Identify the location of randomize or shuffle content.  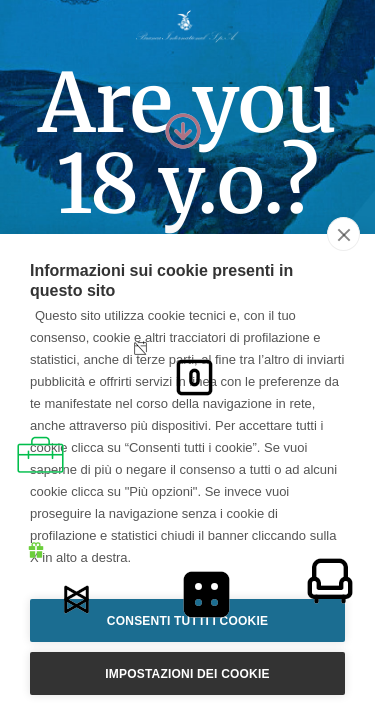
(206, 594).